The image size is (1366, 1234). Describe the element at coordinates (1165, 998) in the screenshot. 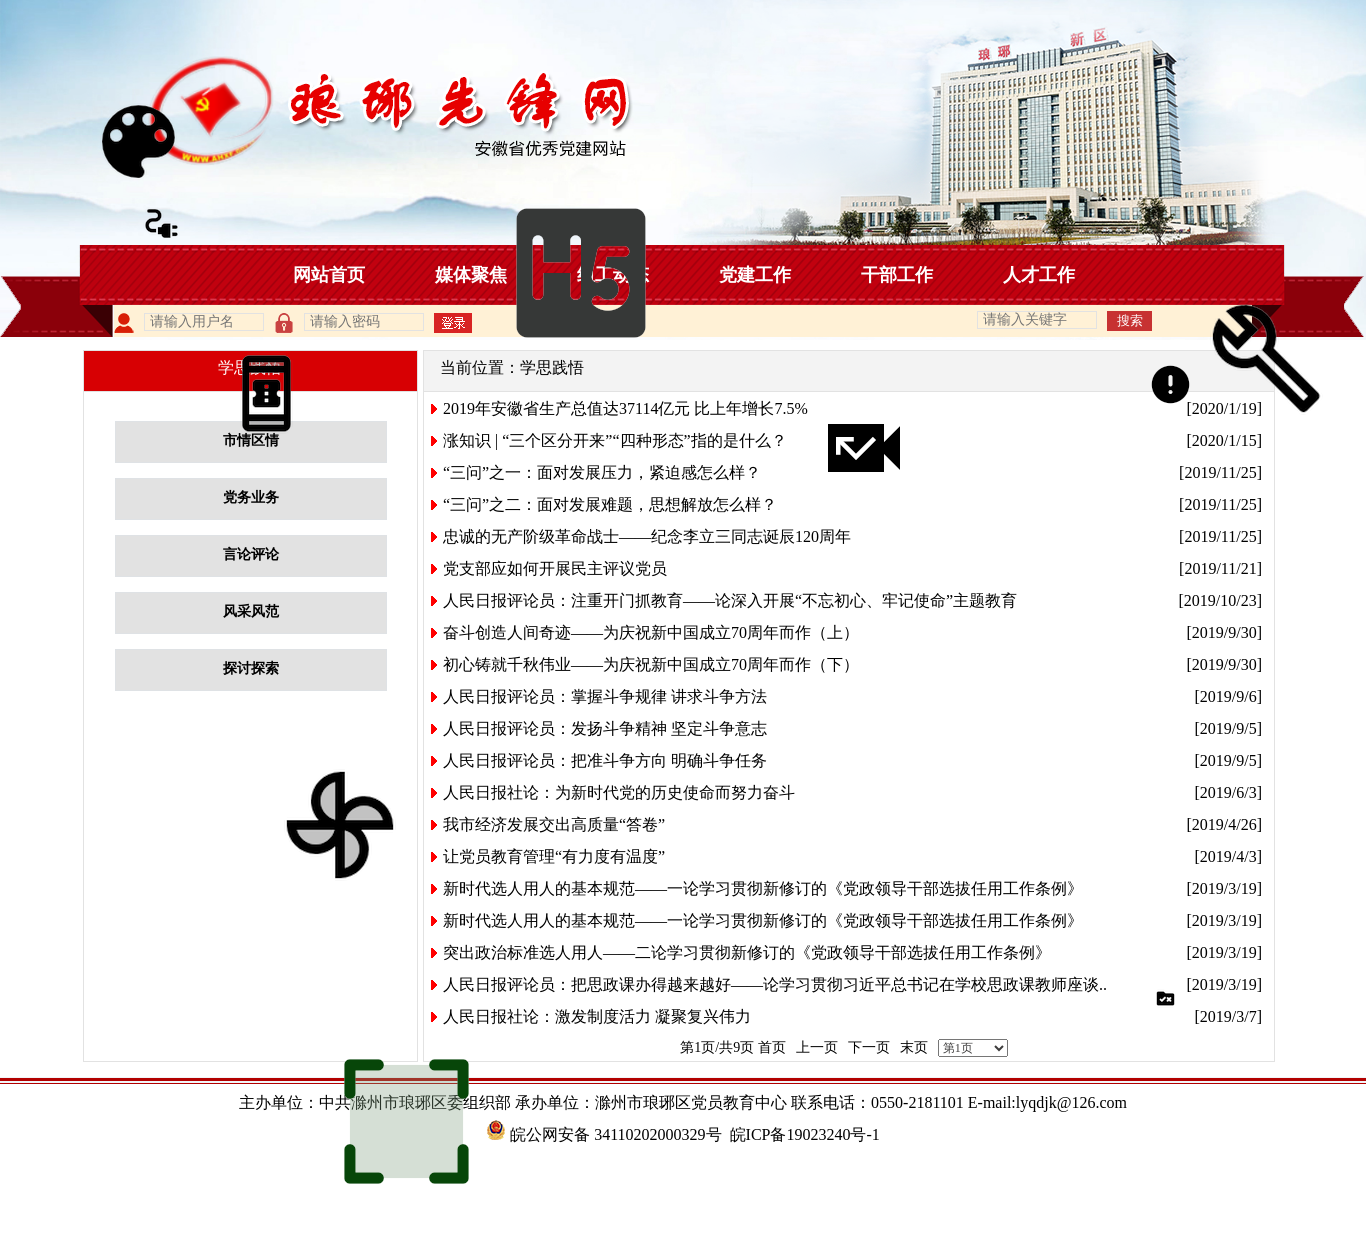

I see `folder containing validated and rejected items` at that location.